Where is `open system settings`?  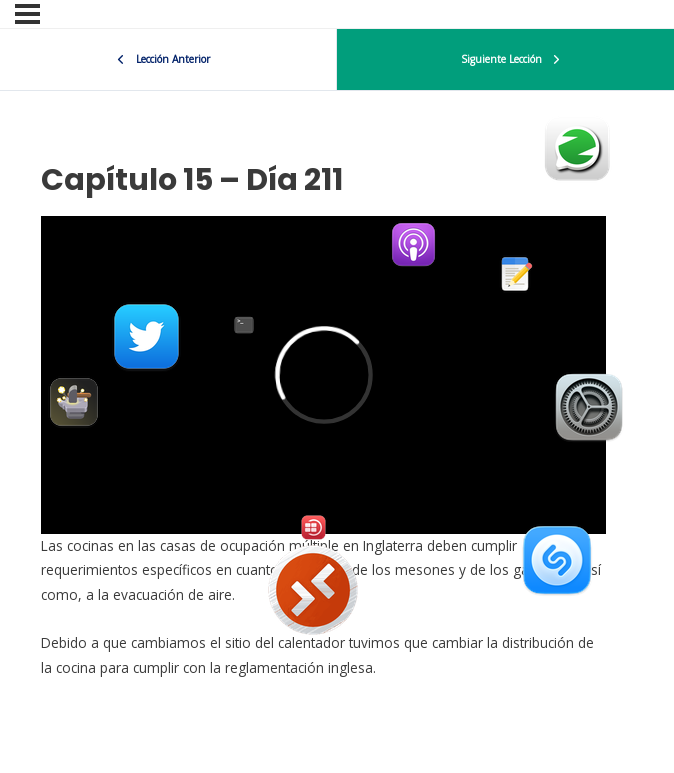
open system settings is located at coordinates (589, 407).